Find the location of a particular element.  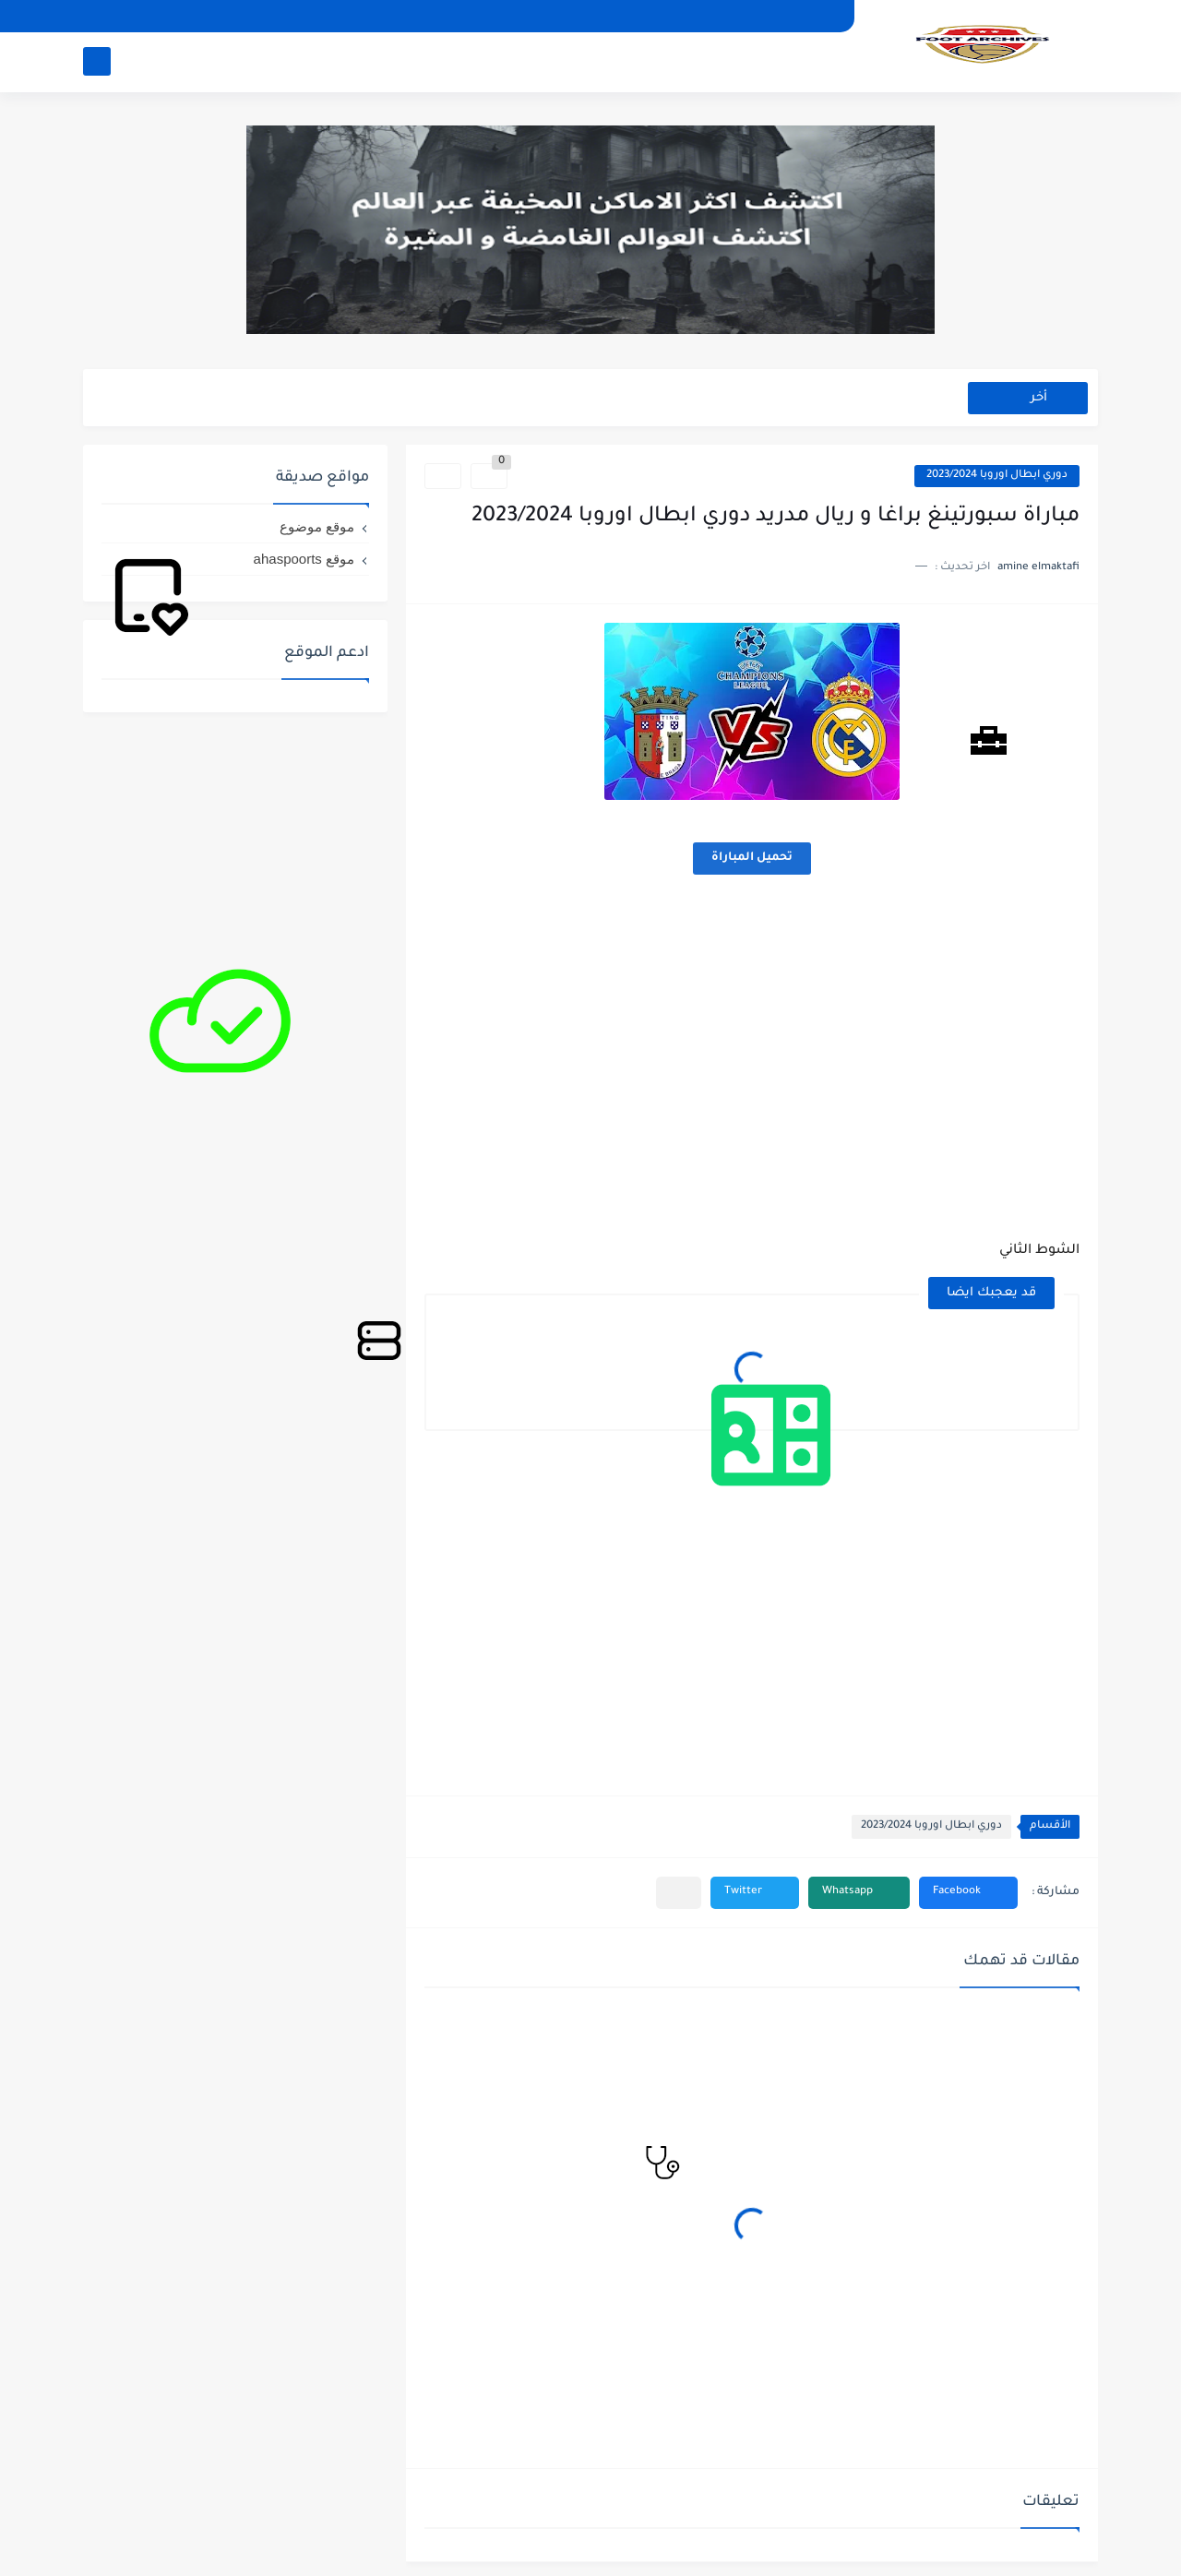

add device to favorites is located at coordinates (148, 595).